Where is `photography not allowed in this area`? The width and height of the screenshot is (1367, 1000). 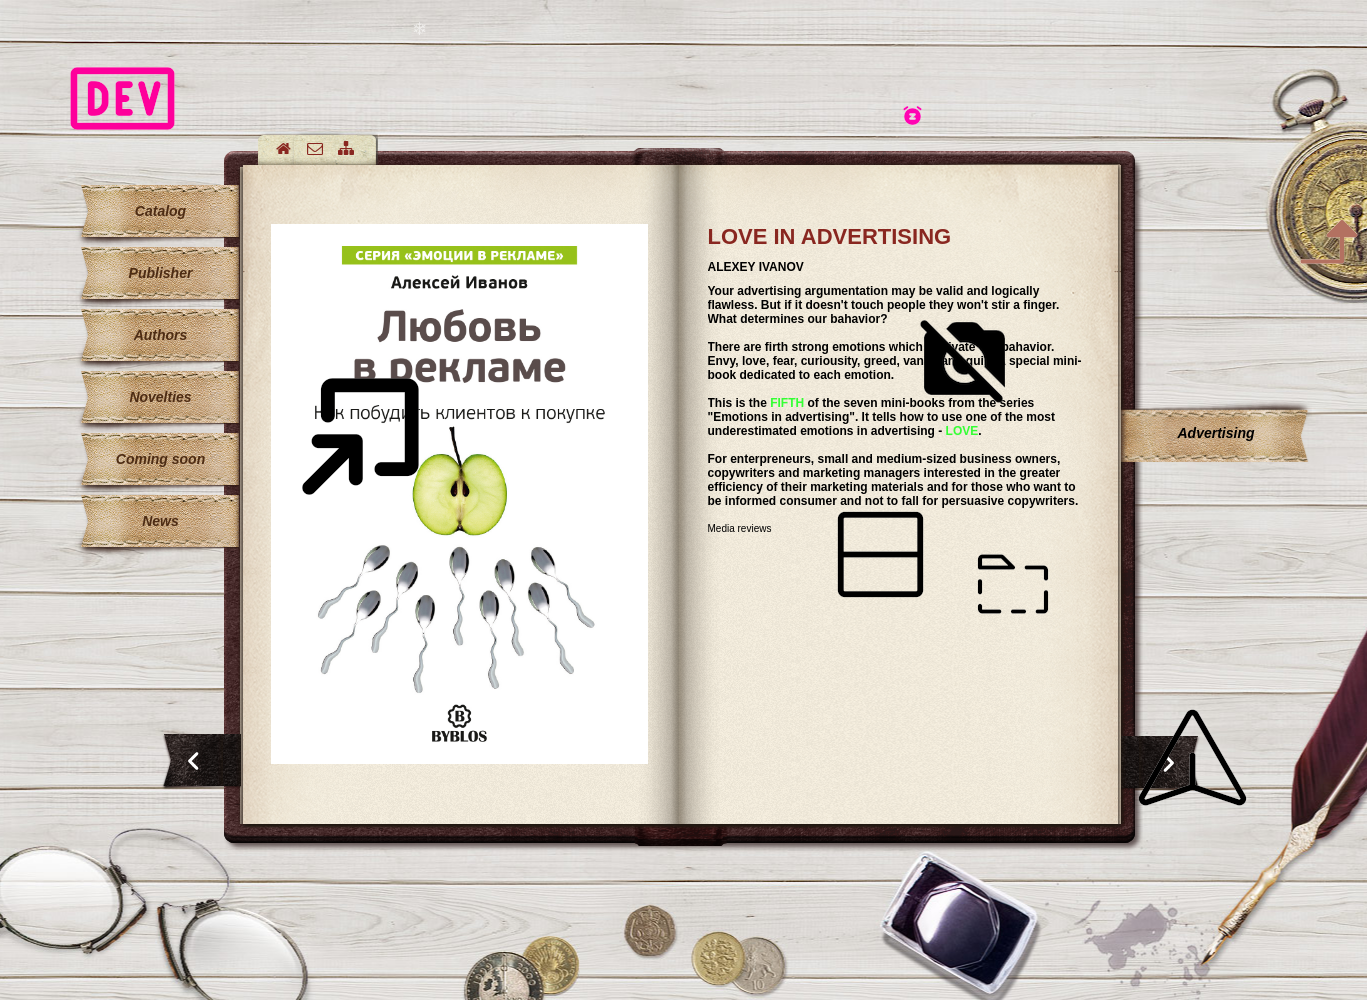 photography not allowed in this area is located at coordinates (964, 358).